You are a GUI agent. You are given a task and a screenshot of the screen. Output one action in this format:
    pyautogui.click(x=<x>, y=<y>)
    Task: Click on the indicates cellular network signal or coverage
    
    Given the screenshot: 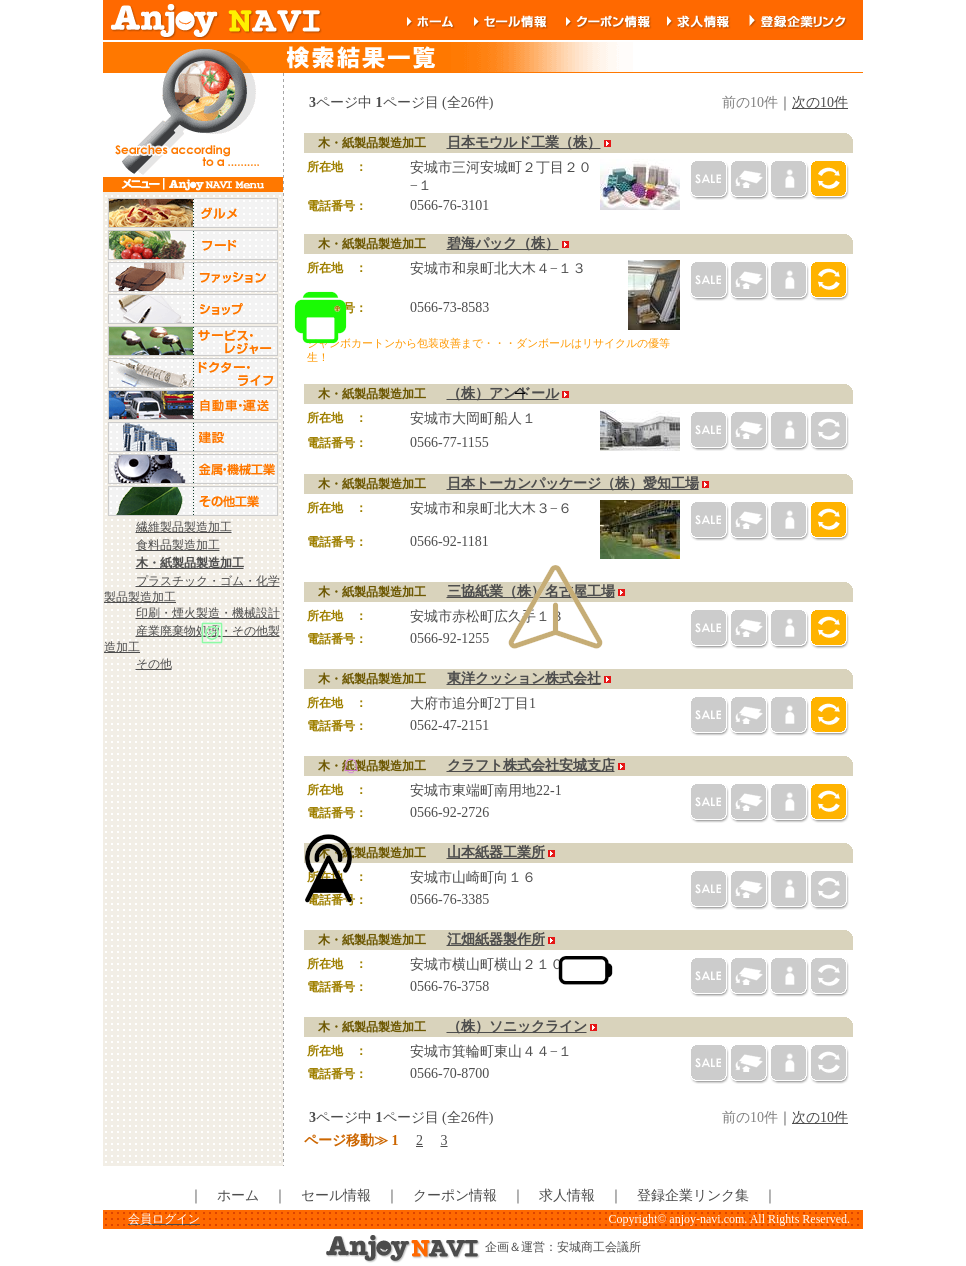 What is the action you would take?
    pyautogui.click(x=328, y=869)
    